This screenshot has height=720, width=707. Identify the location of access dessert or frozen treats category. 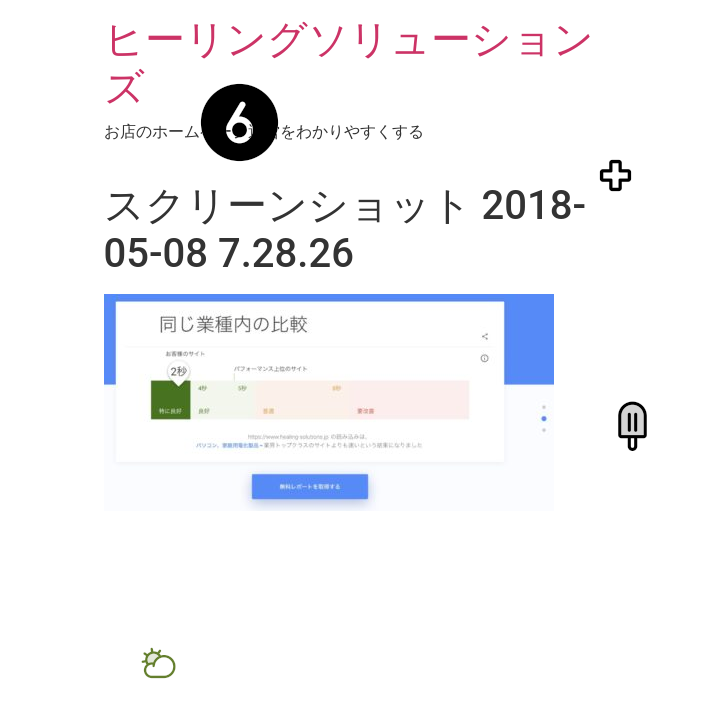
(632, 425).